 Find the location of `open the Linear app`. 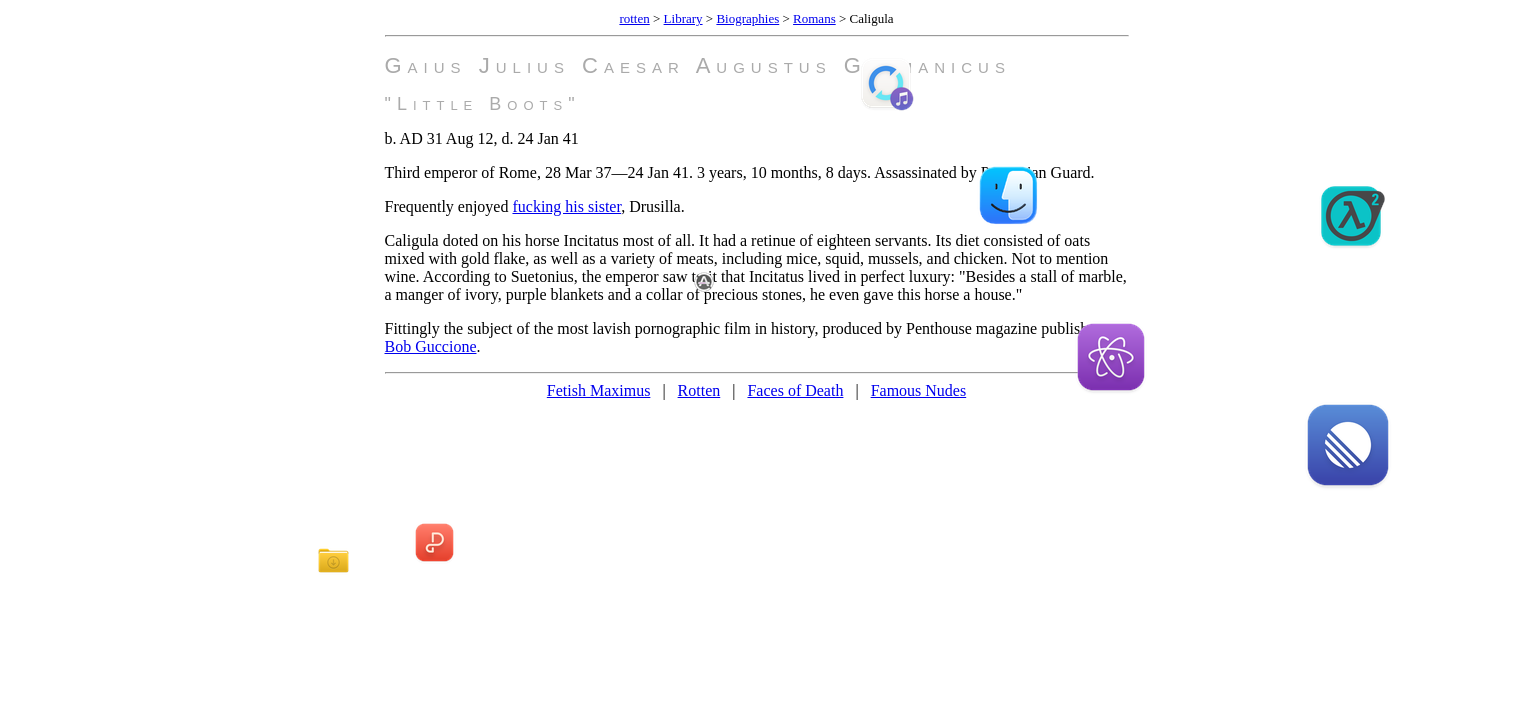

open the Linear app is located at coordinates (1348, 445).